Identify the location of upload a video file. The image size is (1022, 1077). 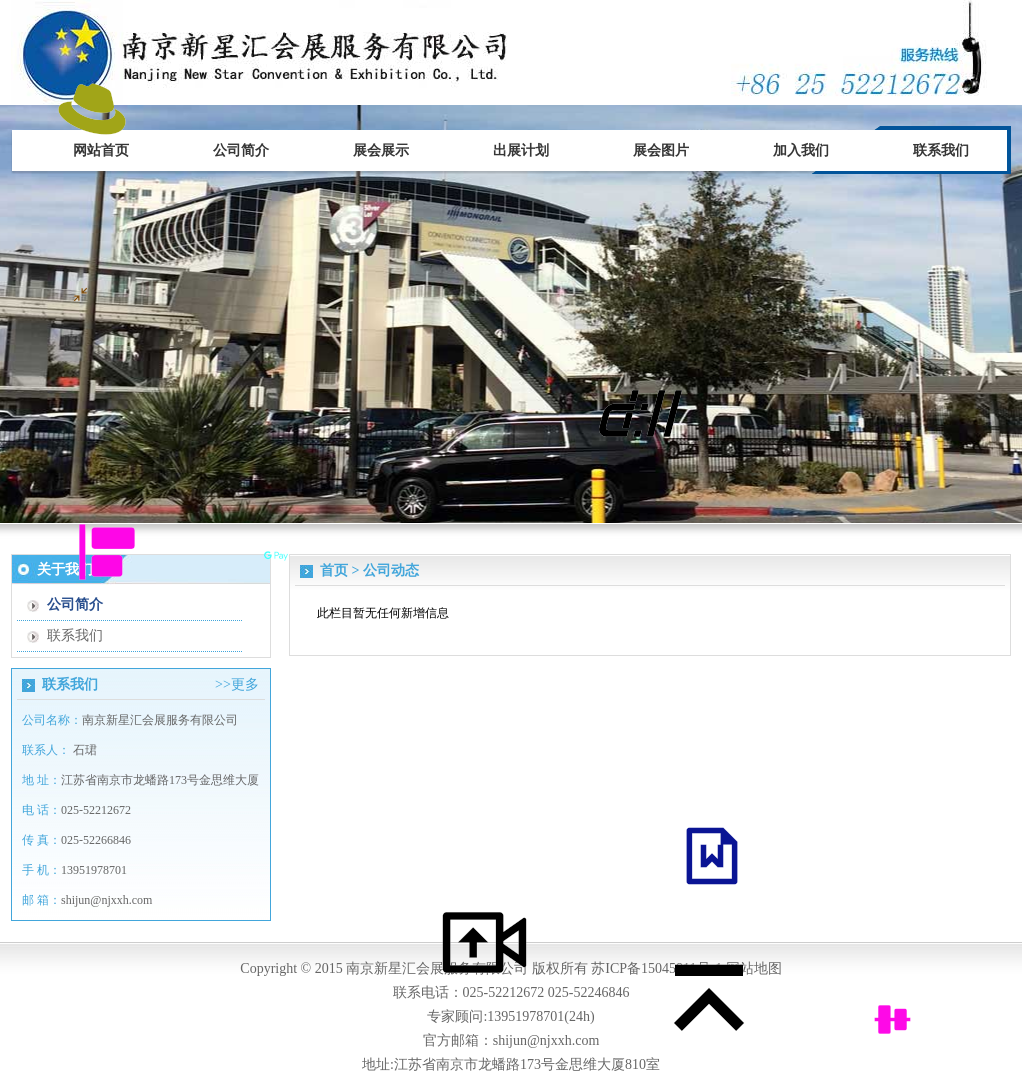
(484, 942).